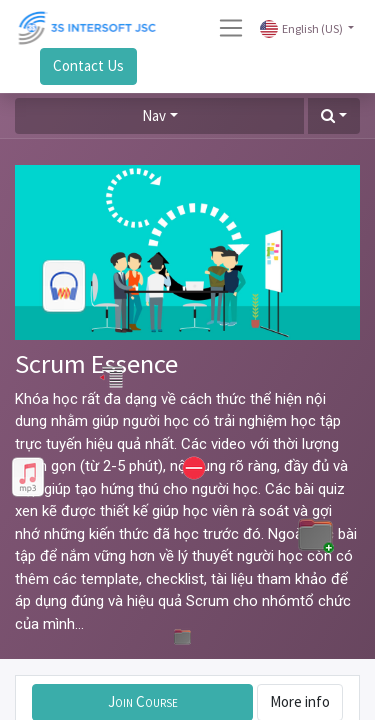 The image size is (375, 720). I want to click on indicates an error or failed action, so click(194, 468).